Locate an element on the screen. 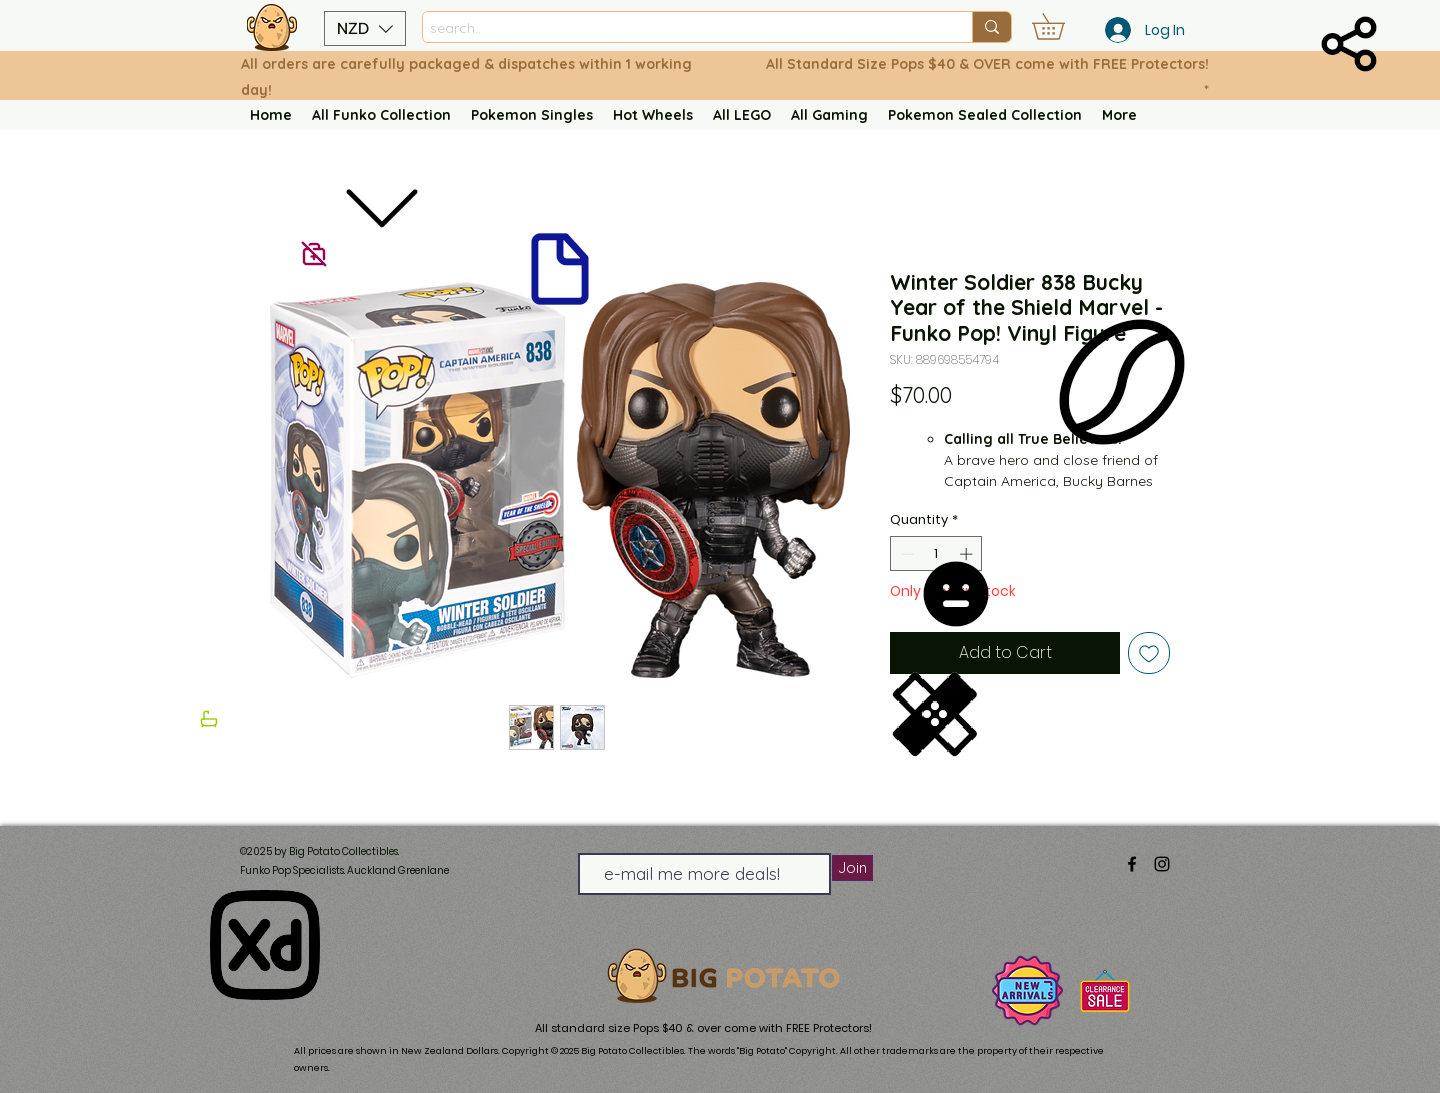 This screenshot has height=1093, width=1440. expand a dropdown menu is located at coordinates (382, 205).